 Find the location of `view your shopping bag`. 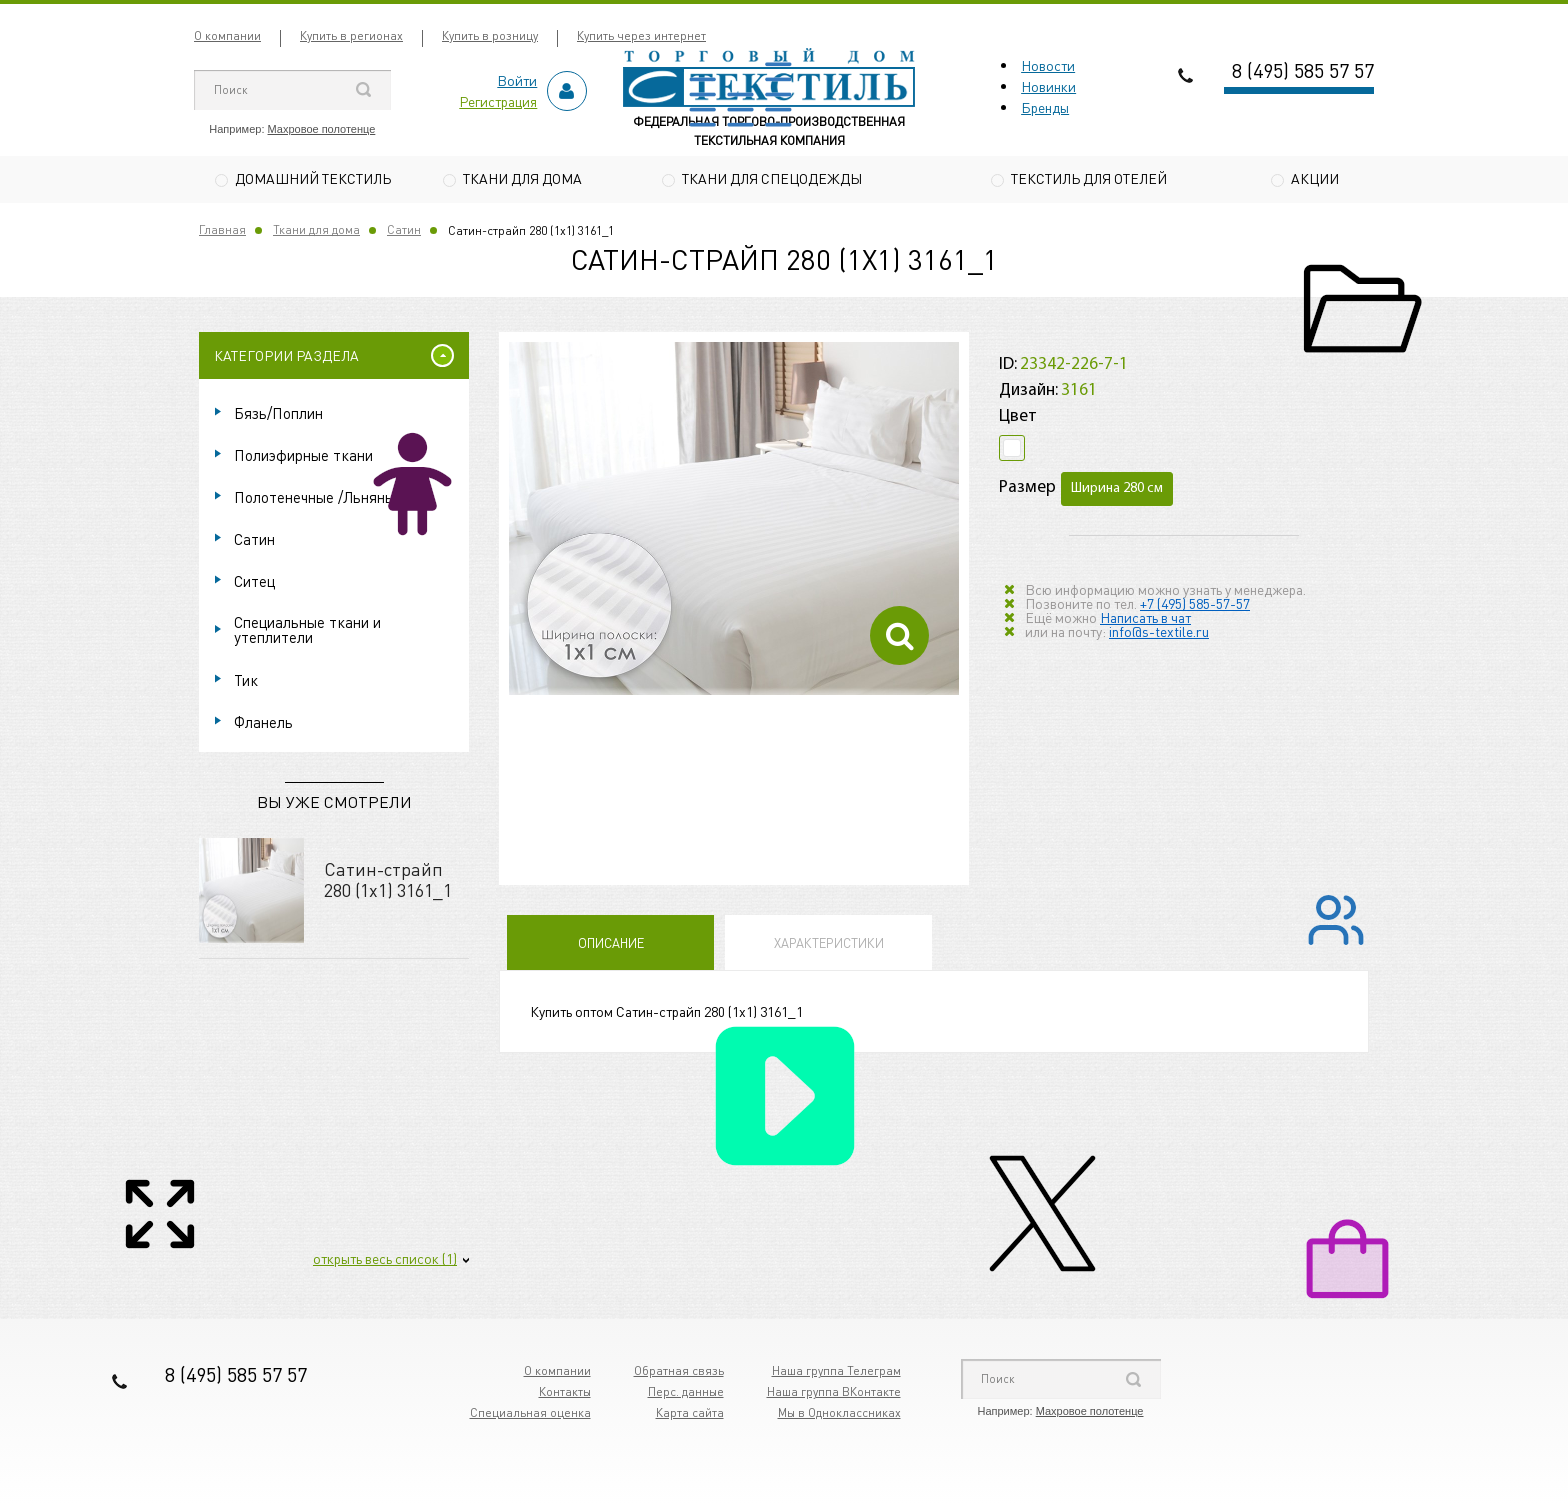

view your shopping bag is located at coordinates (1347, 1263).